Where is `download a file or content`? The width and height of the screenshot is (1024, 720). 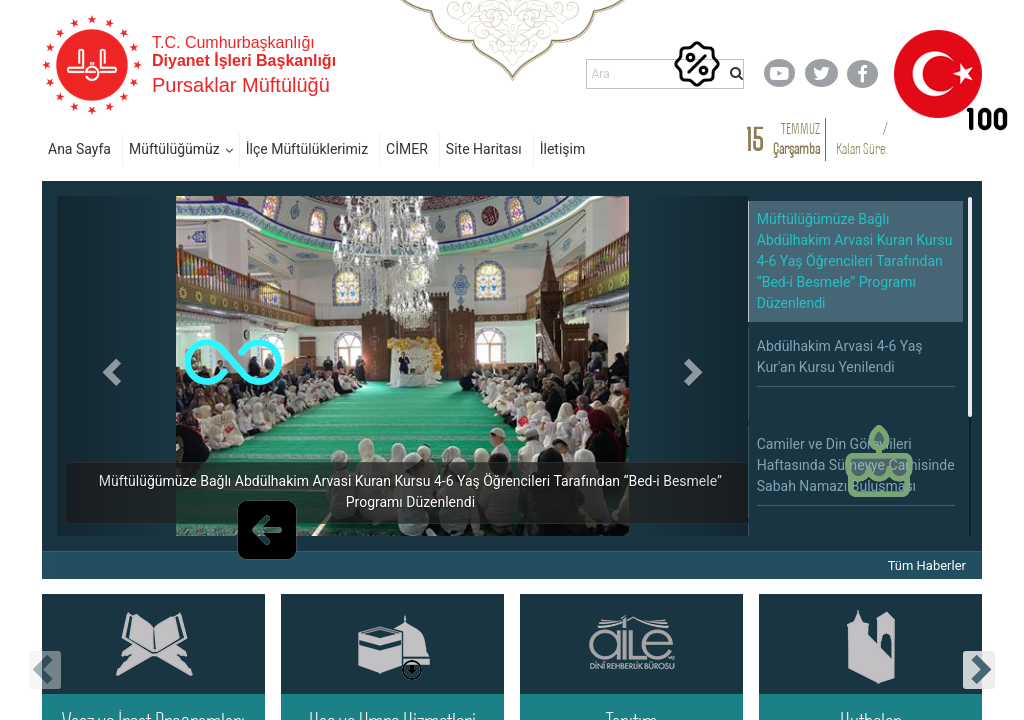 download a file or content is located at coordinates (412, 670).